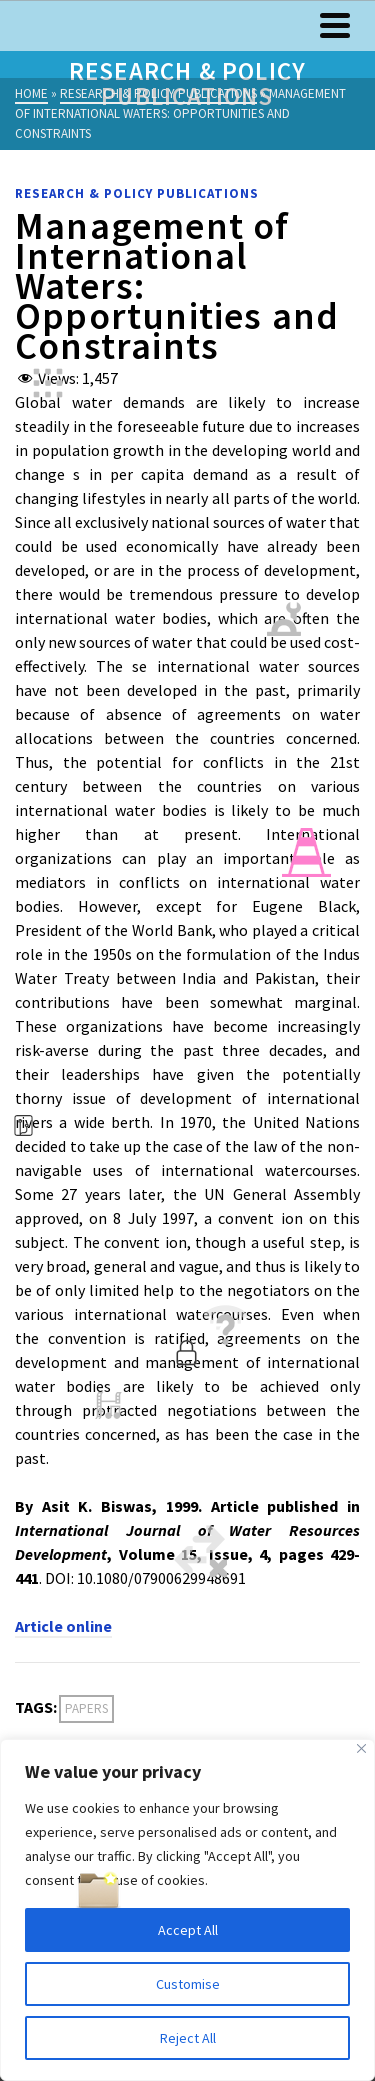 The width and height of the screenshot is (375, 2081). I want to click on indicates no network route available, so click(225, 1323).